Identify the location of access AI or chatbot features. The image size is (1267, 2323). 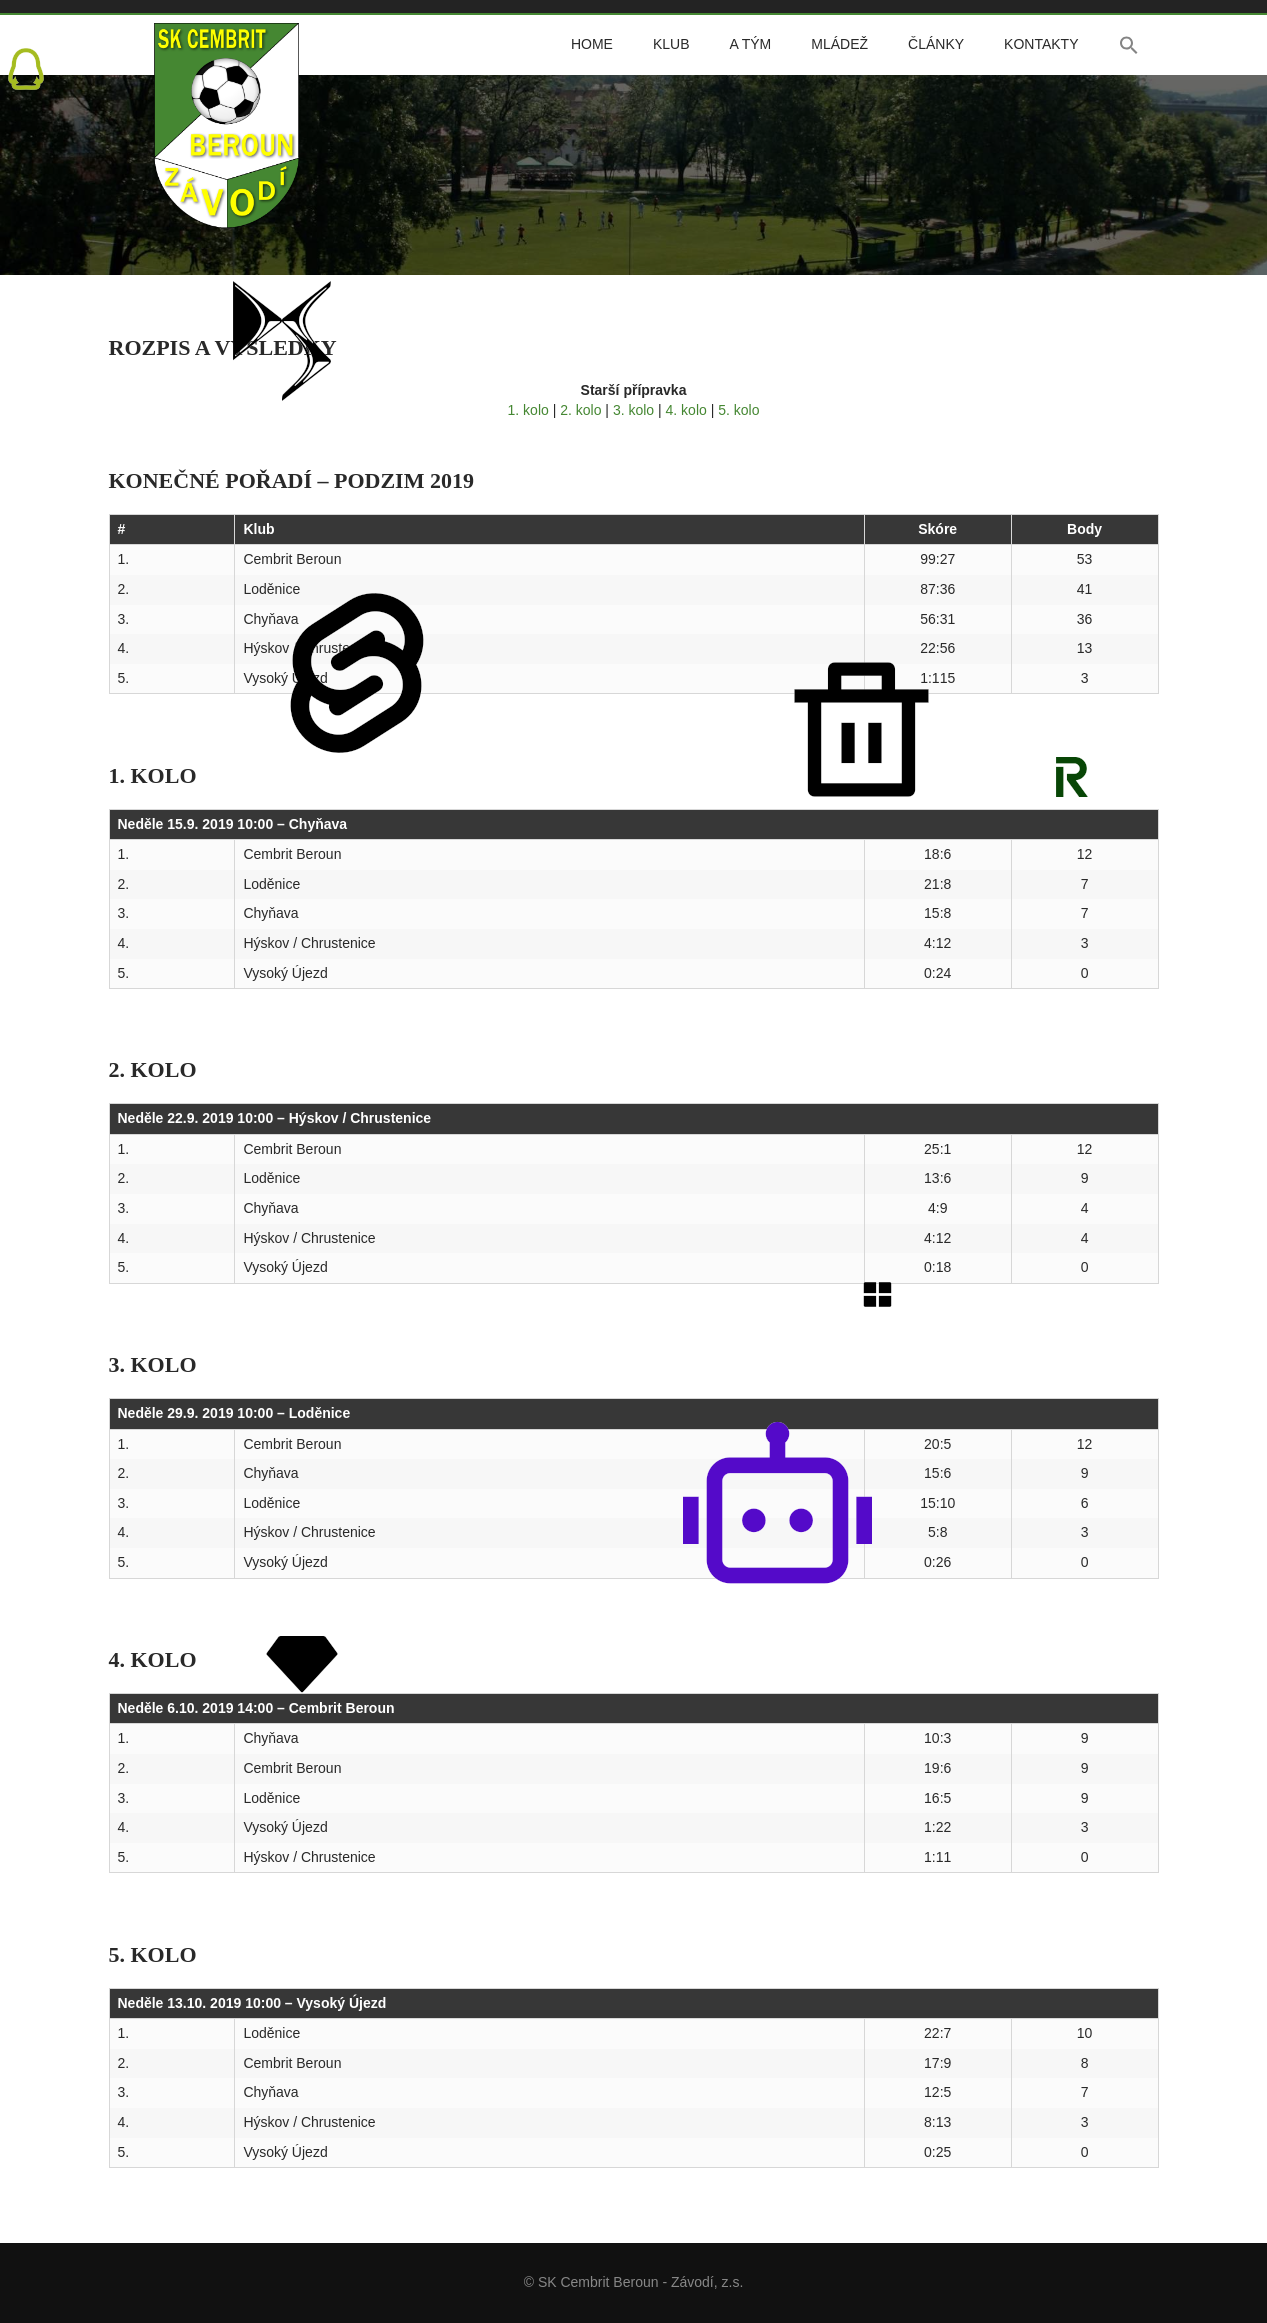
(777, 1512).